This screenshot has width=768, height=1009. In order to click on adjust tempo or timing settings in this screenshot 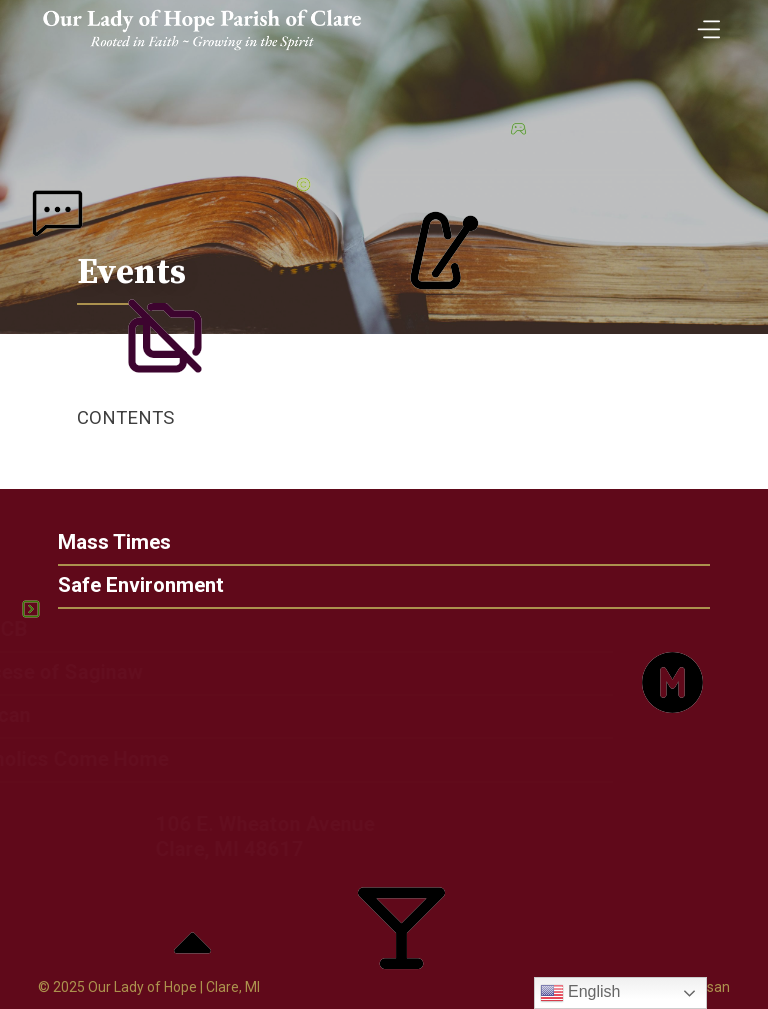, I will do `click(439, 250)`.